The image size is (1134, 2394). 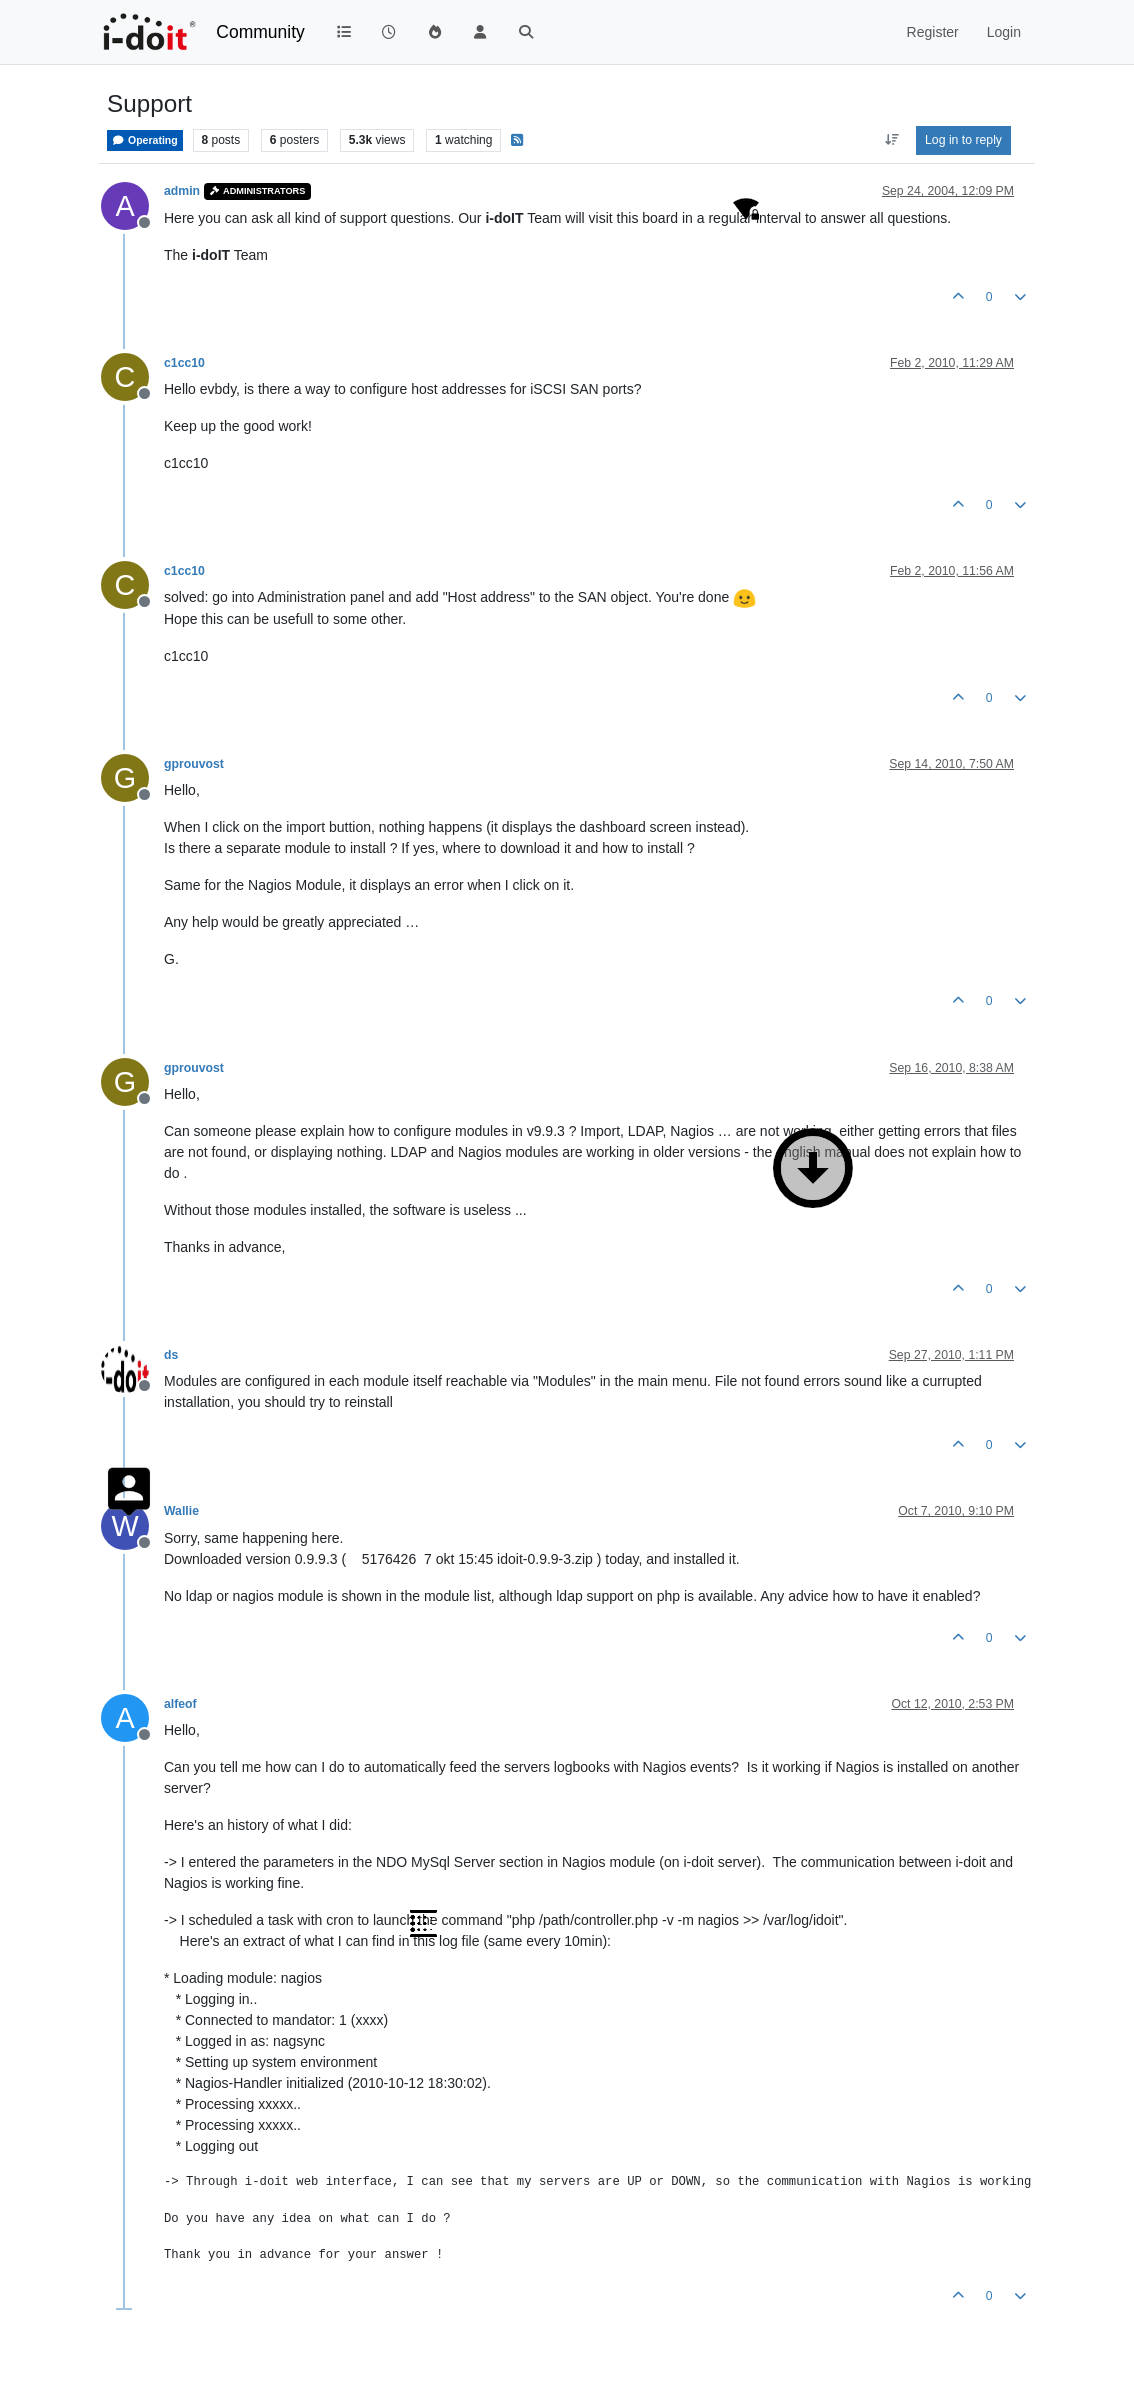 What do you see at coordinates (746, 209) in the screenshot?
I see `connected to a password-protected wifi network` at bounding box center [746, 209].